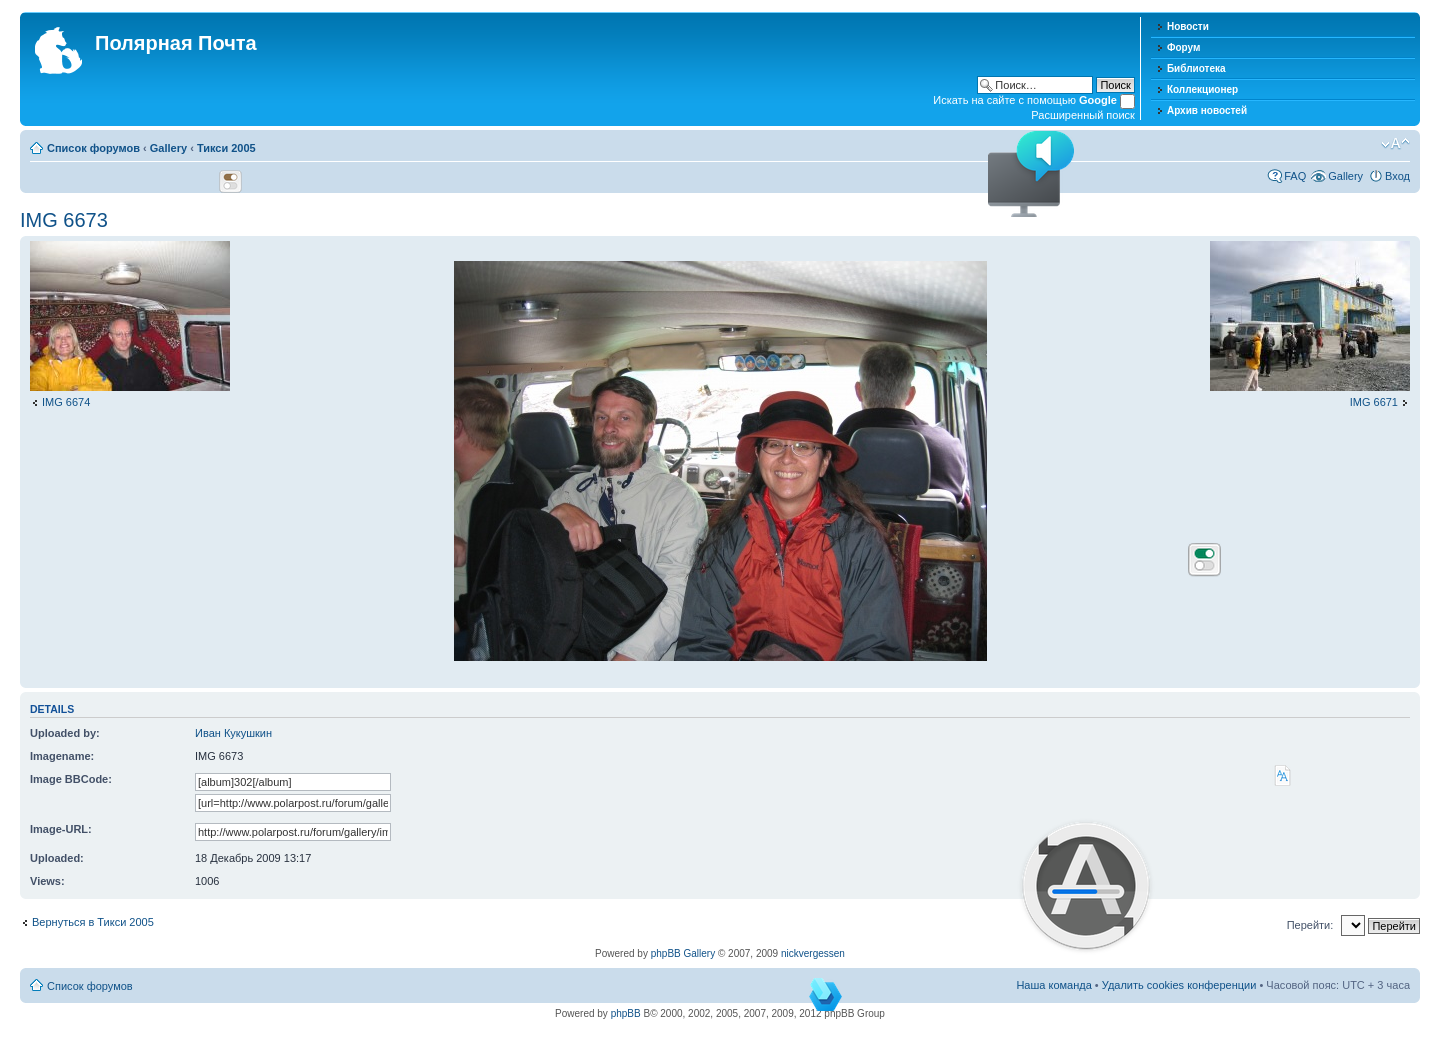  I want to click on open gnome tweaks to customize system settings, so click(230, 181).